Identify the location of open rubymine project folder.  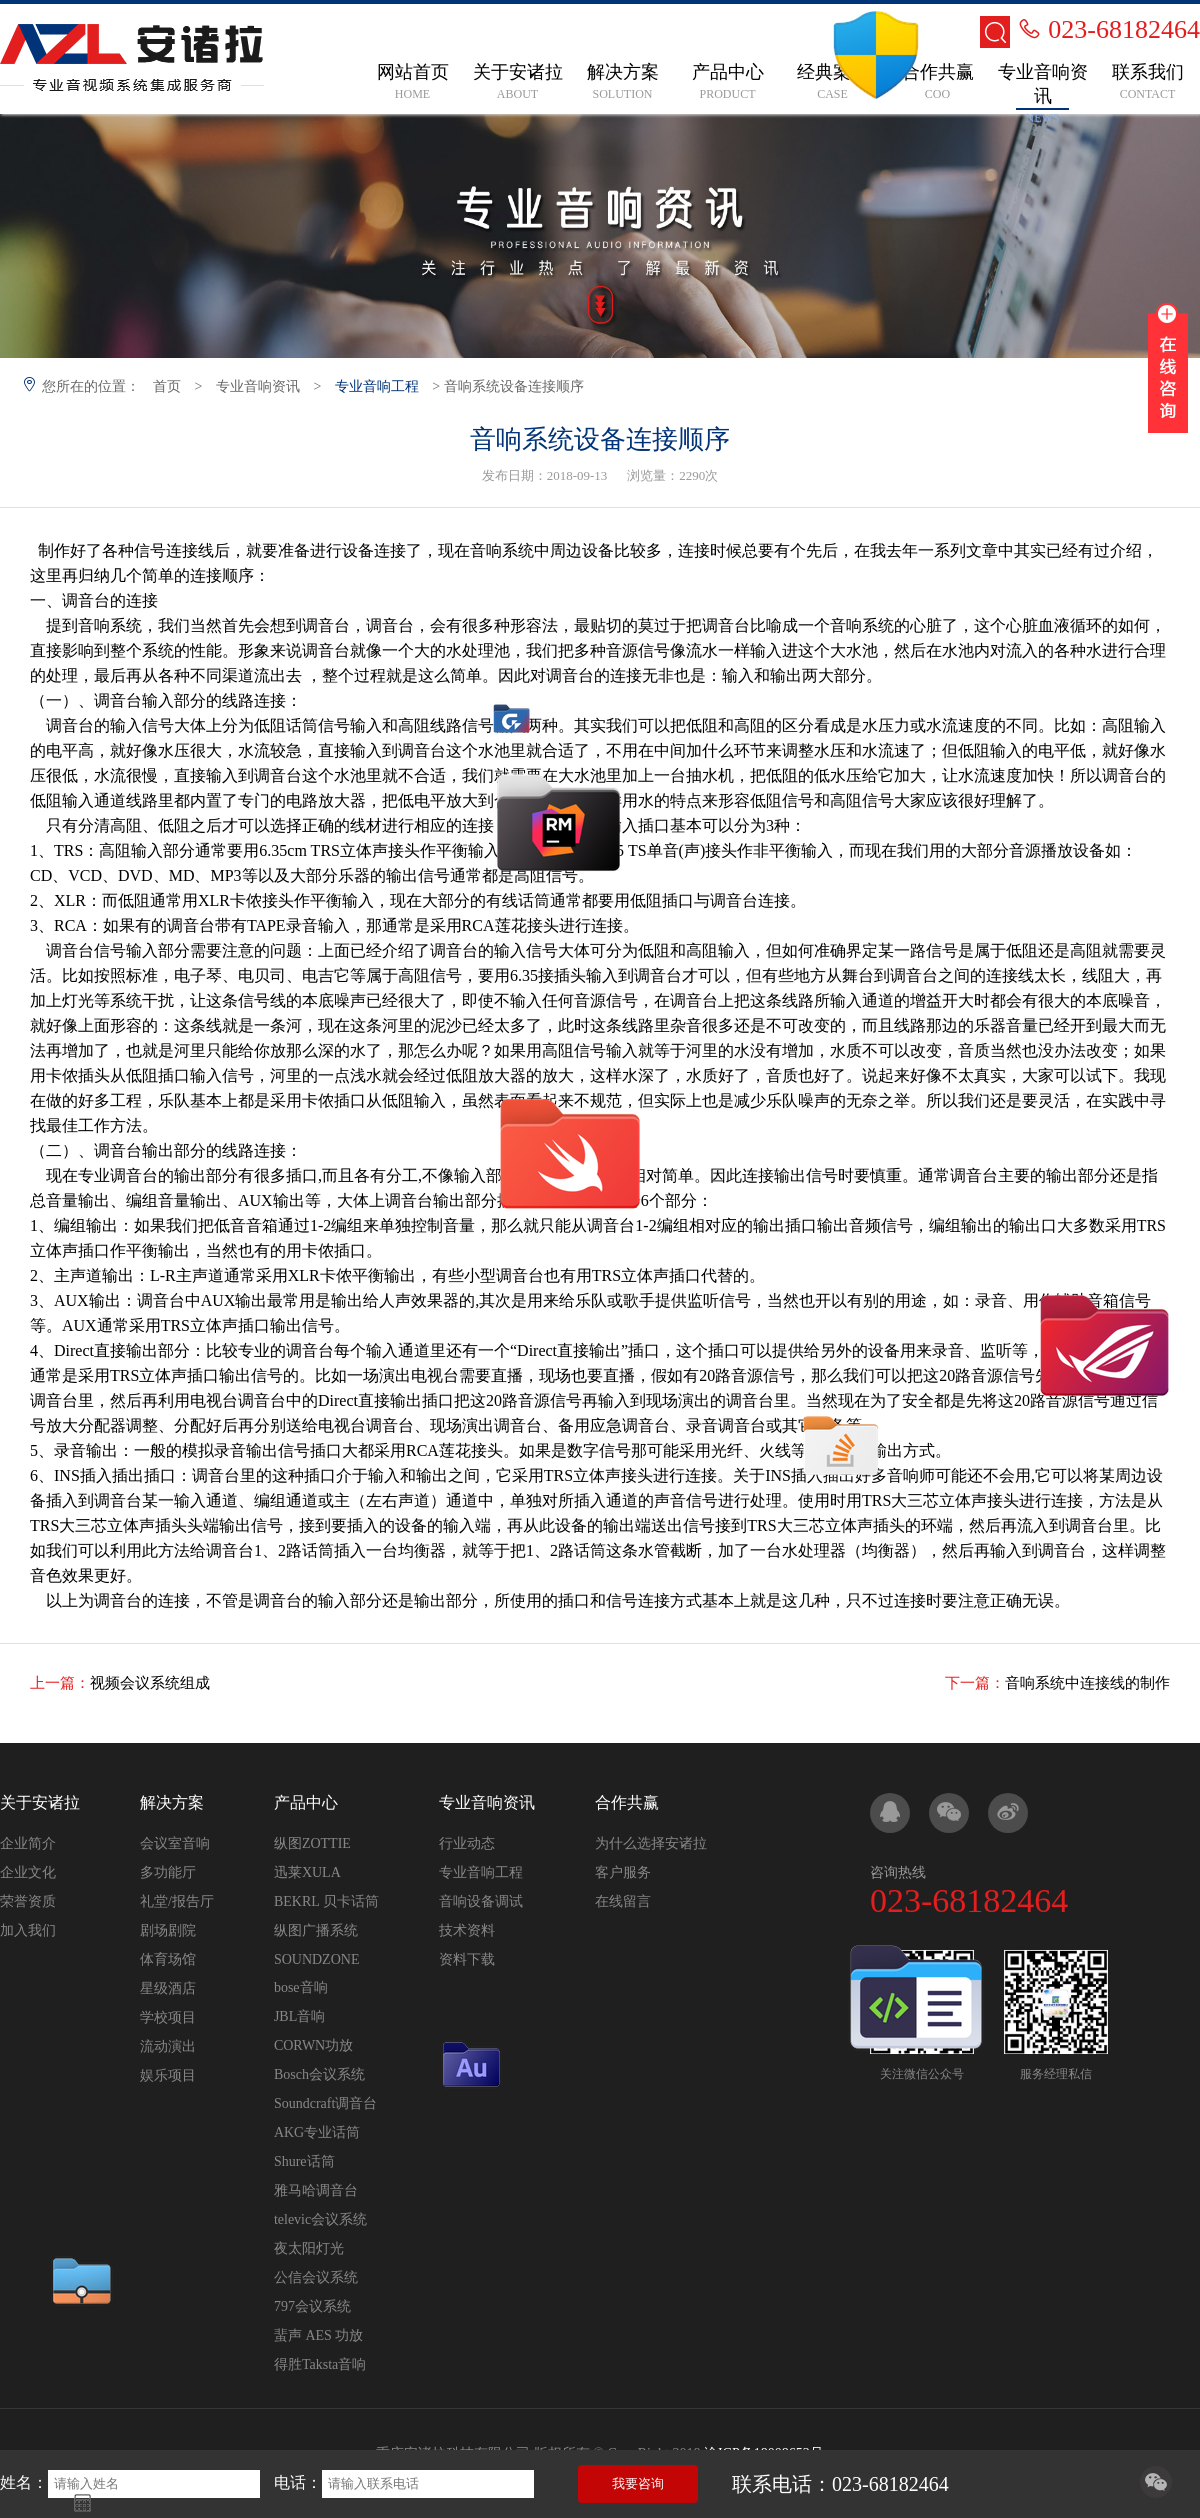
(558, 826).